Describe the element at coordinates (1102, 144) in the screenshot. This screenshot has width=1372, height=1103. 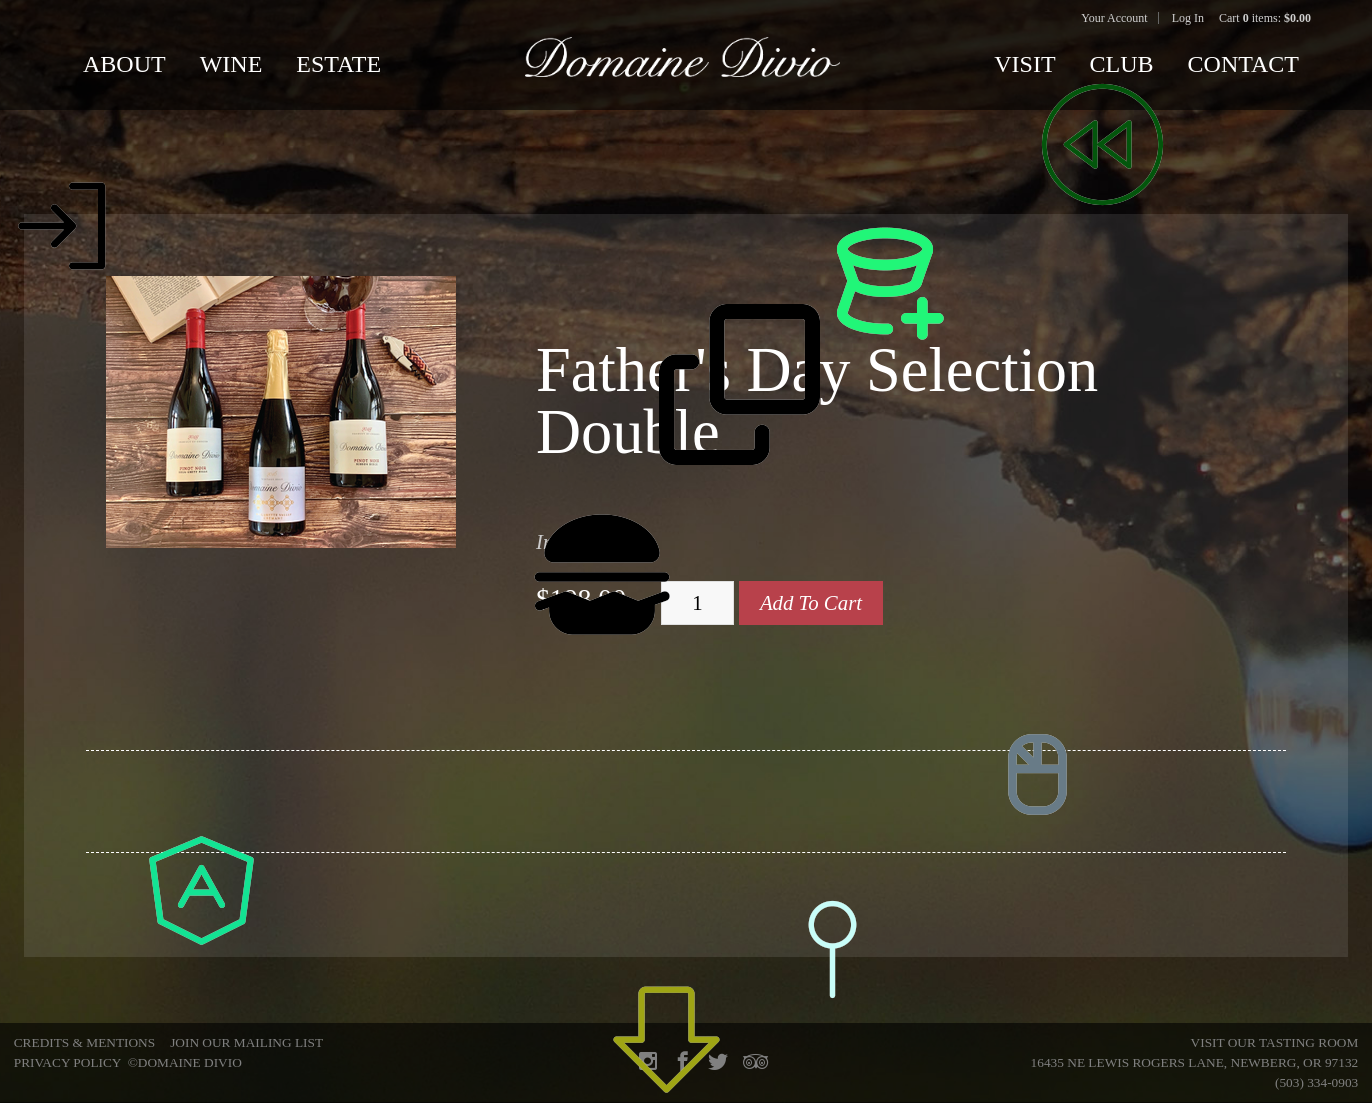
I see `rewind or skip backward in media playback` at that location.